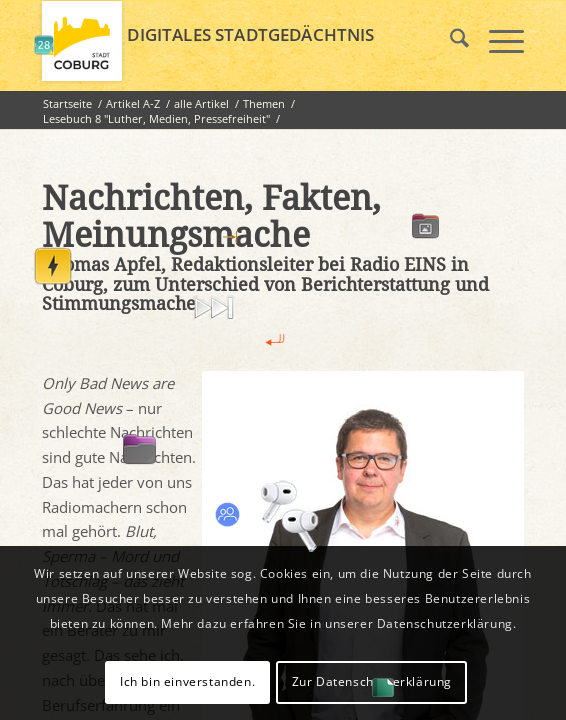 Image resolution: width=566 pixels, height=720 pixels. I want to click on connect bluetooth earbuds, so click(289, 516).